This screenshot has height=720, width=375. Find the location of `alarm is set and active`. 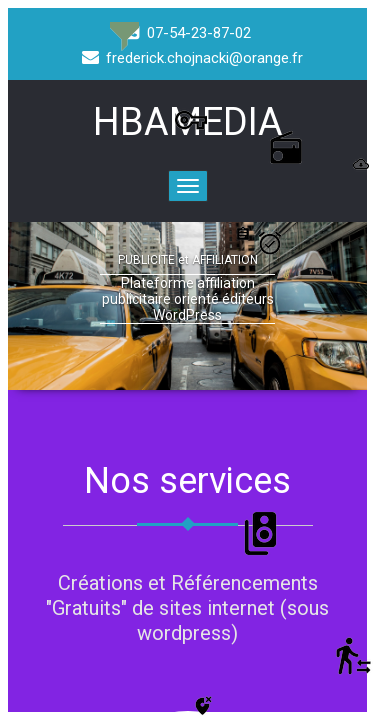

alarm is set and active is located at coordinates (270, 243).